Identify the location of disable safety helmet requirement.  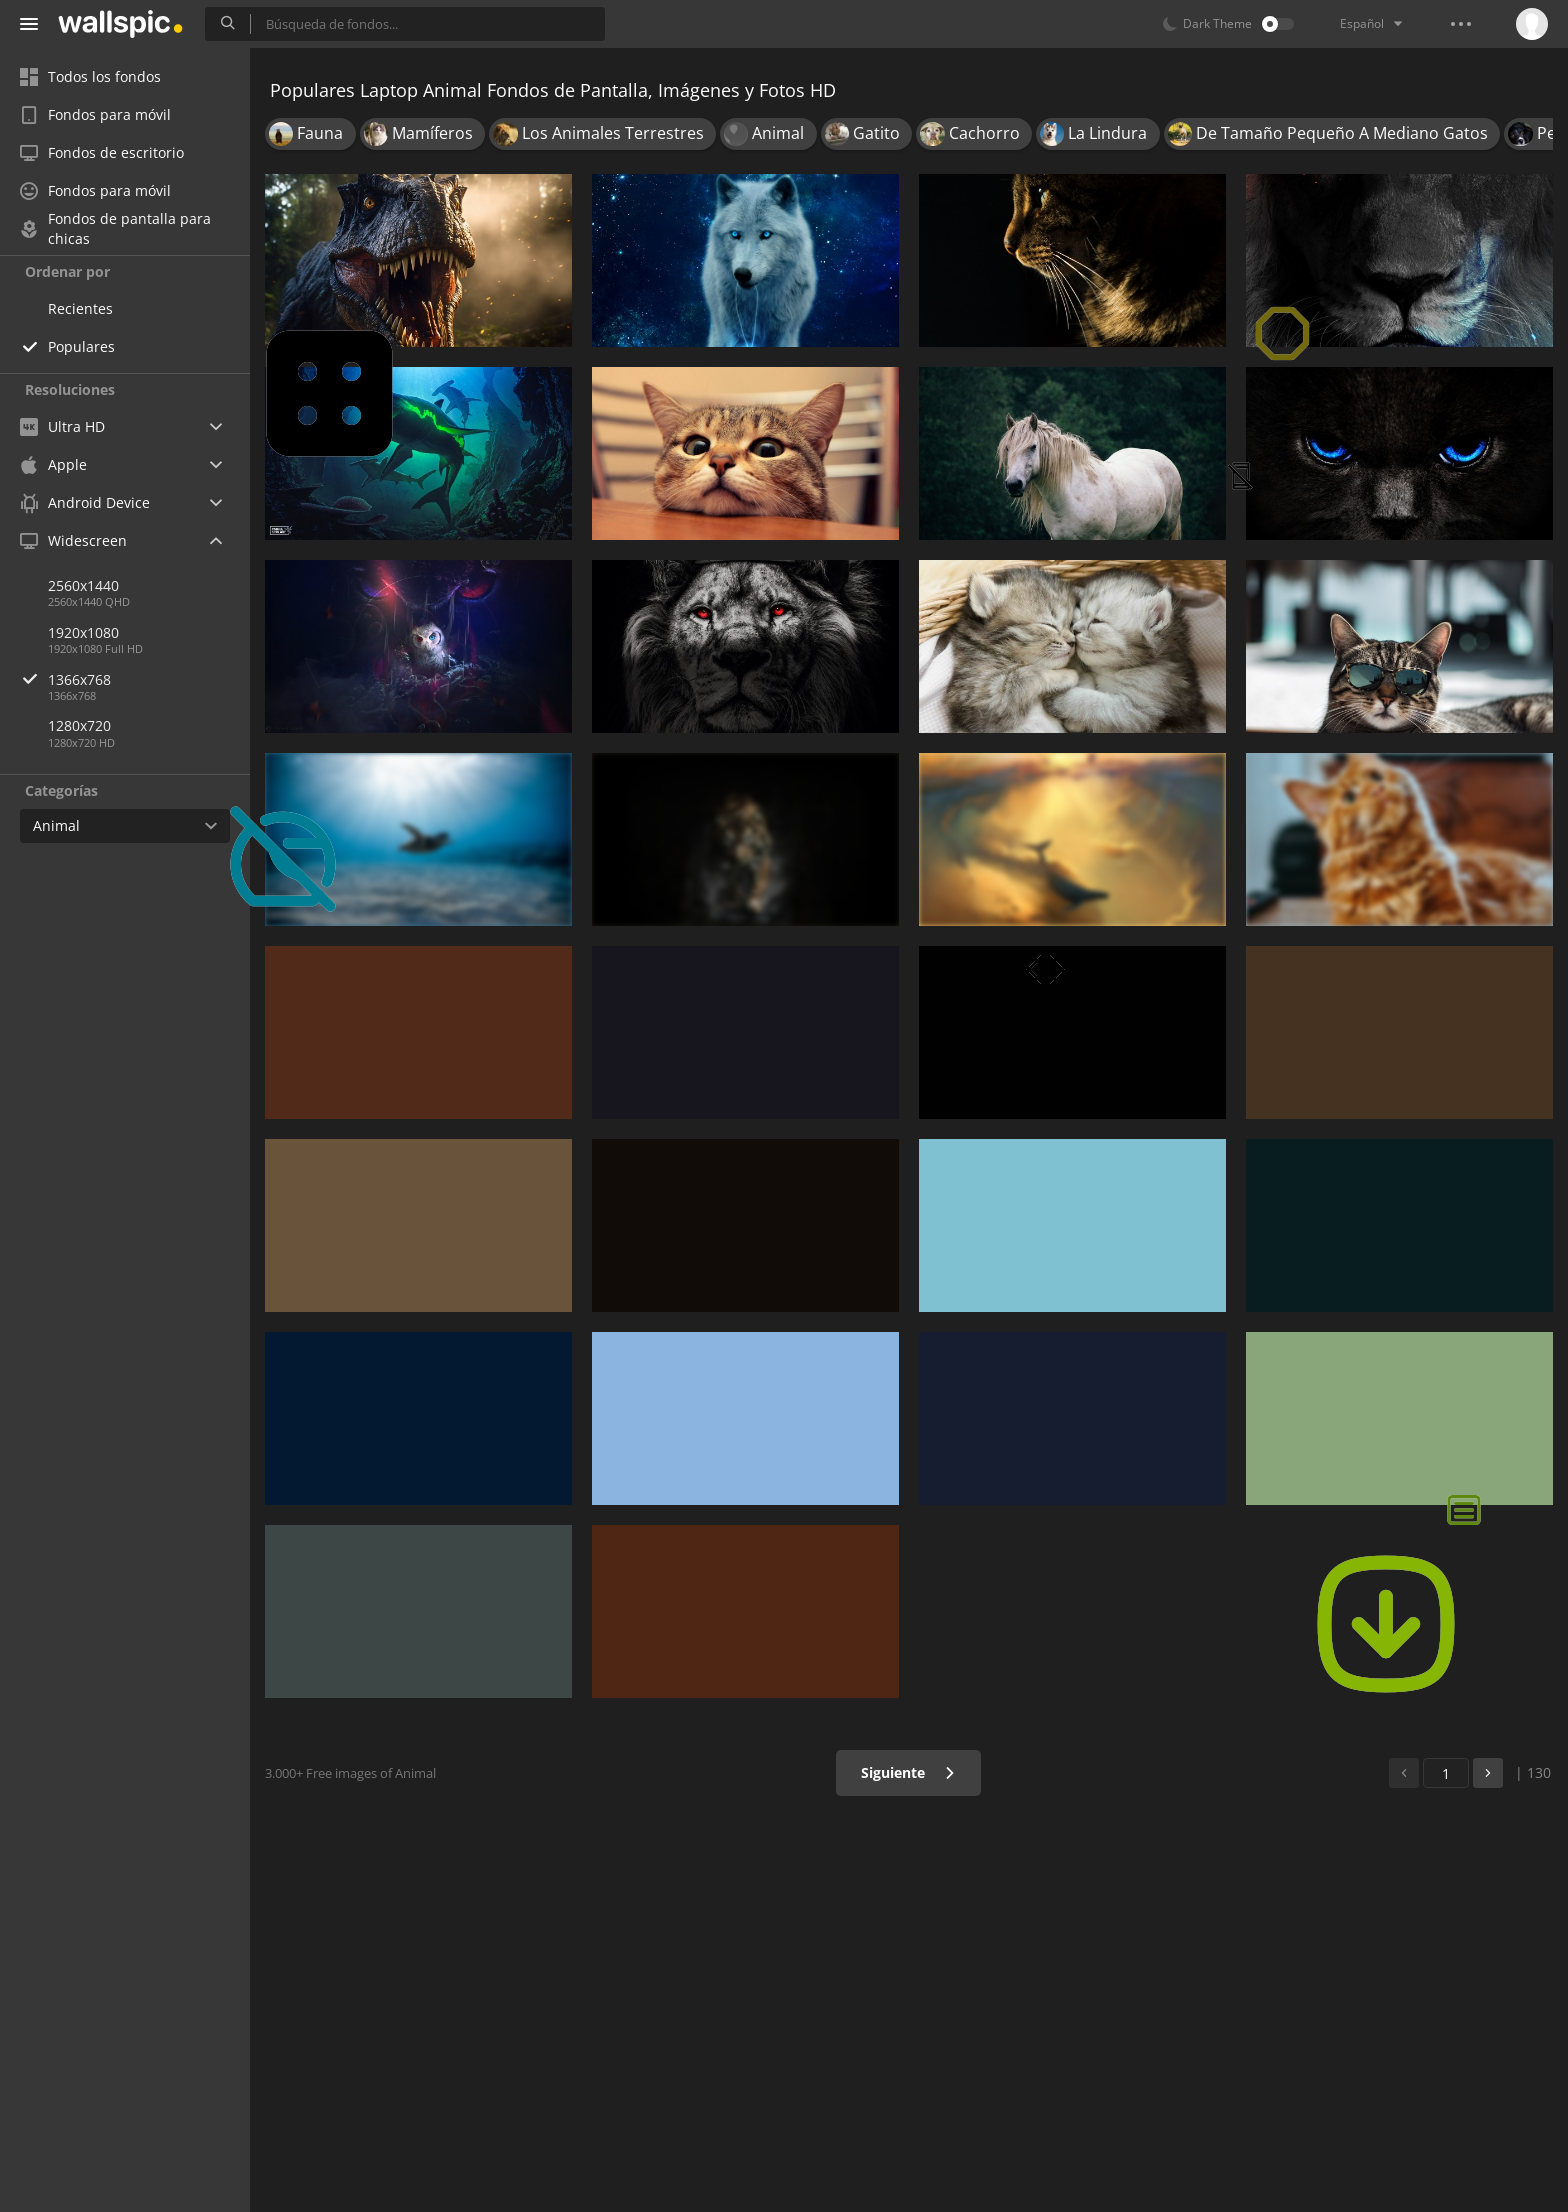
(283, 859).